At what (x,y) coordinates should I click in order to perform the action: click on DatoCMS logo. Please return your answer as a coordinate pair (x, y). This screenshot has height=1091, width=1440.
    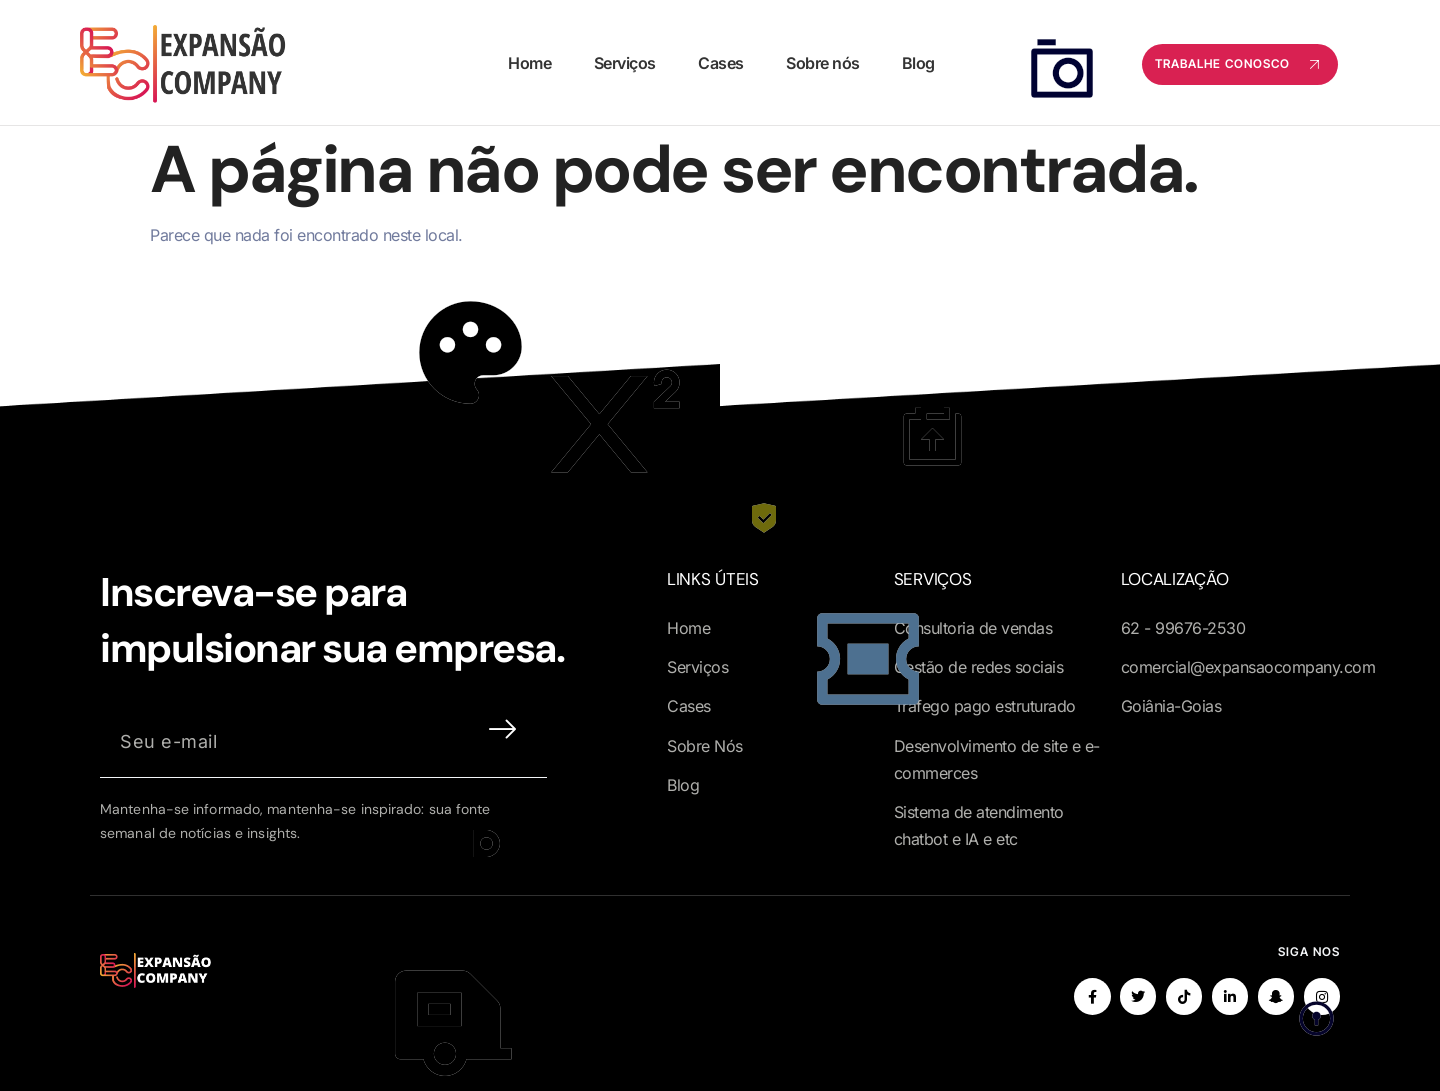
    Looking at the image, I should click on (486, 843).